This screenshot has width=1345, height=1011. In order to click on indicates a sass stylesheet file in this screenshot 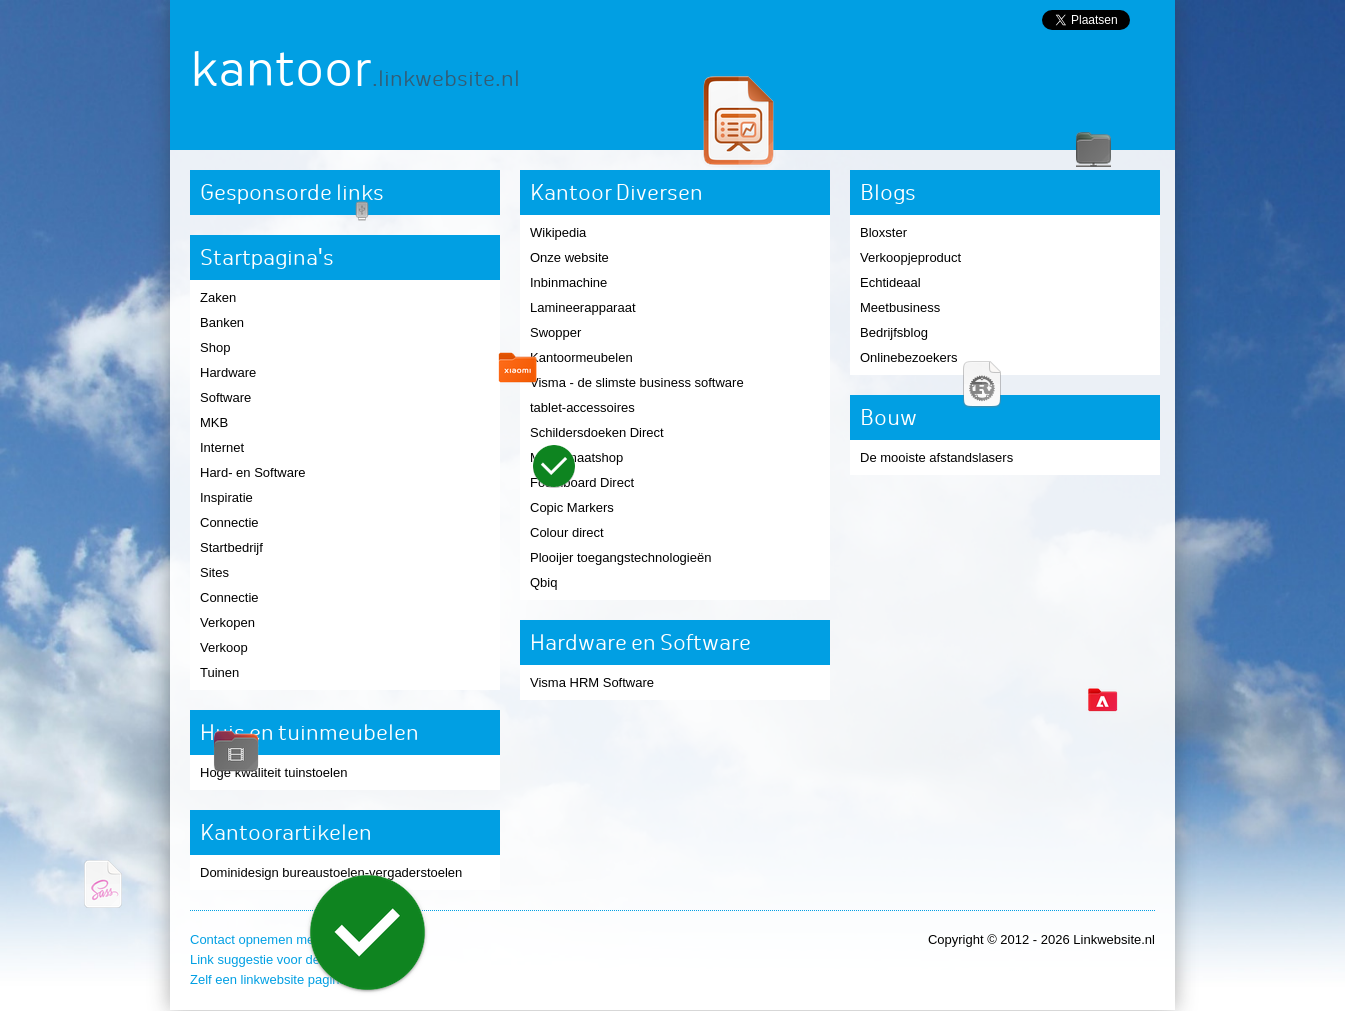, I will do `click(103, 884)`.